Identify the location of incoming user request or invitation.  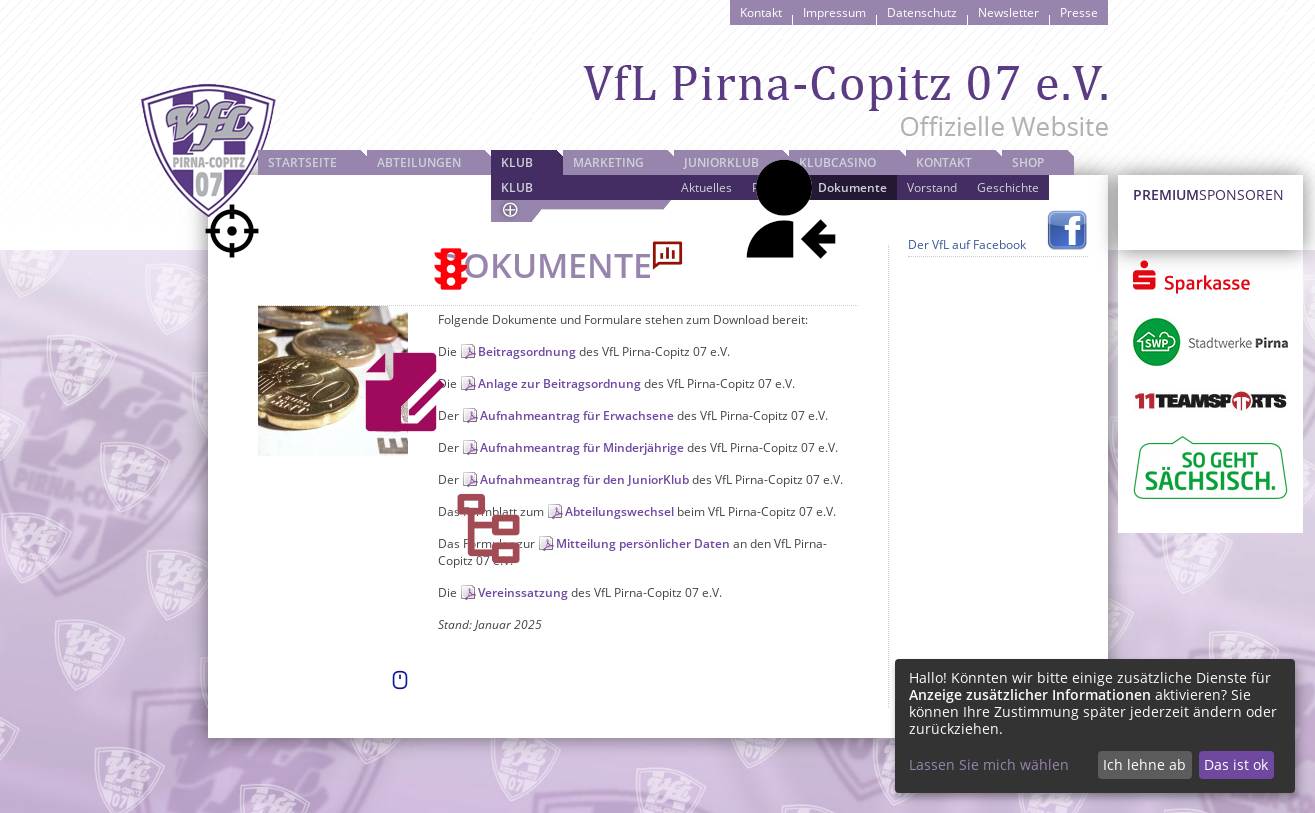
(784, 211).